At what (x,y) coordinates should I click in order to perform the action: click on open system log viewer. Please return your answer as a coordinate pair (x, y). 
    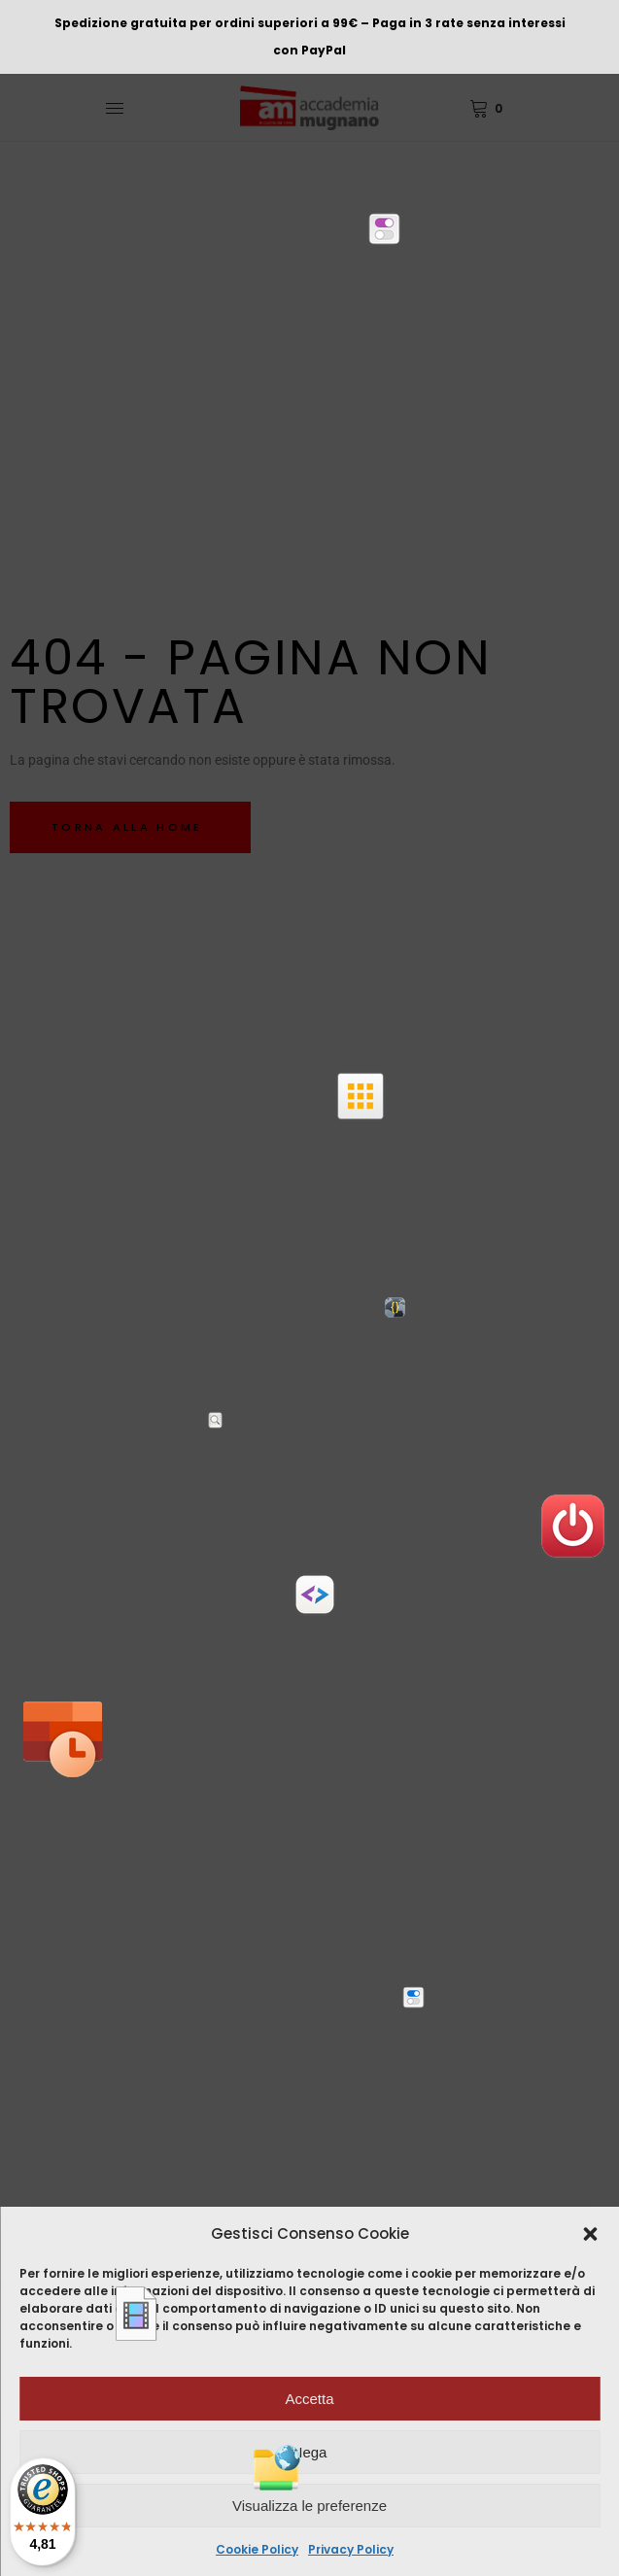
    Looking at the image, I should click on (215, 1420).